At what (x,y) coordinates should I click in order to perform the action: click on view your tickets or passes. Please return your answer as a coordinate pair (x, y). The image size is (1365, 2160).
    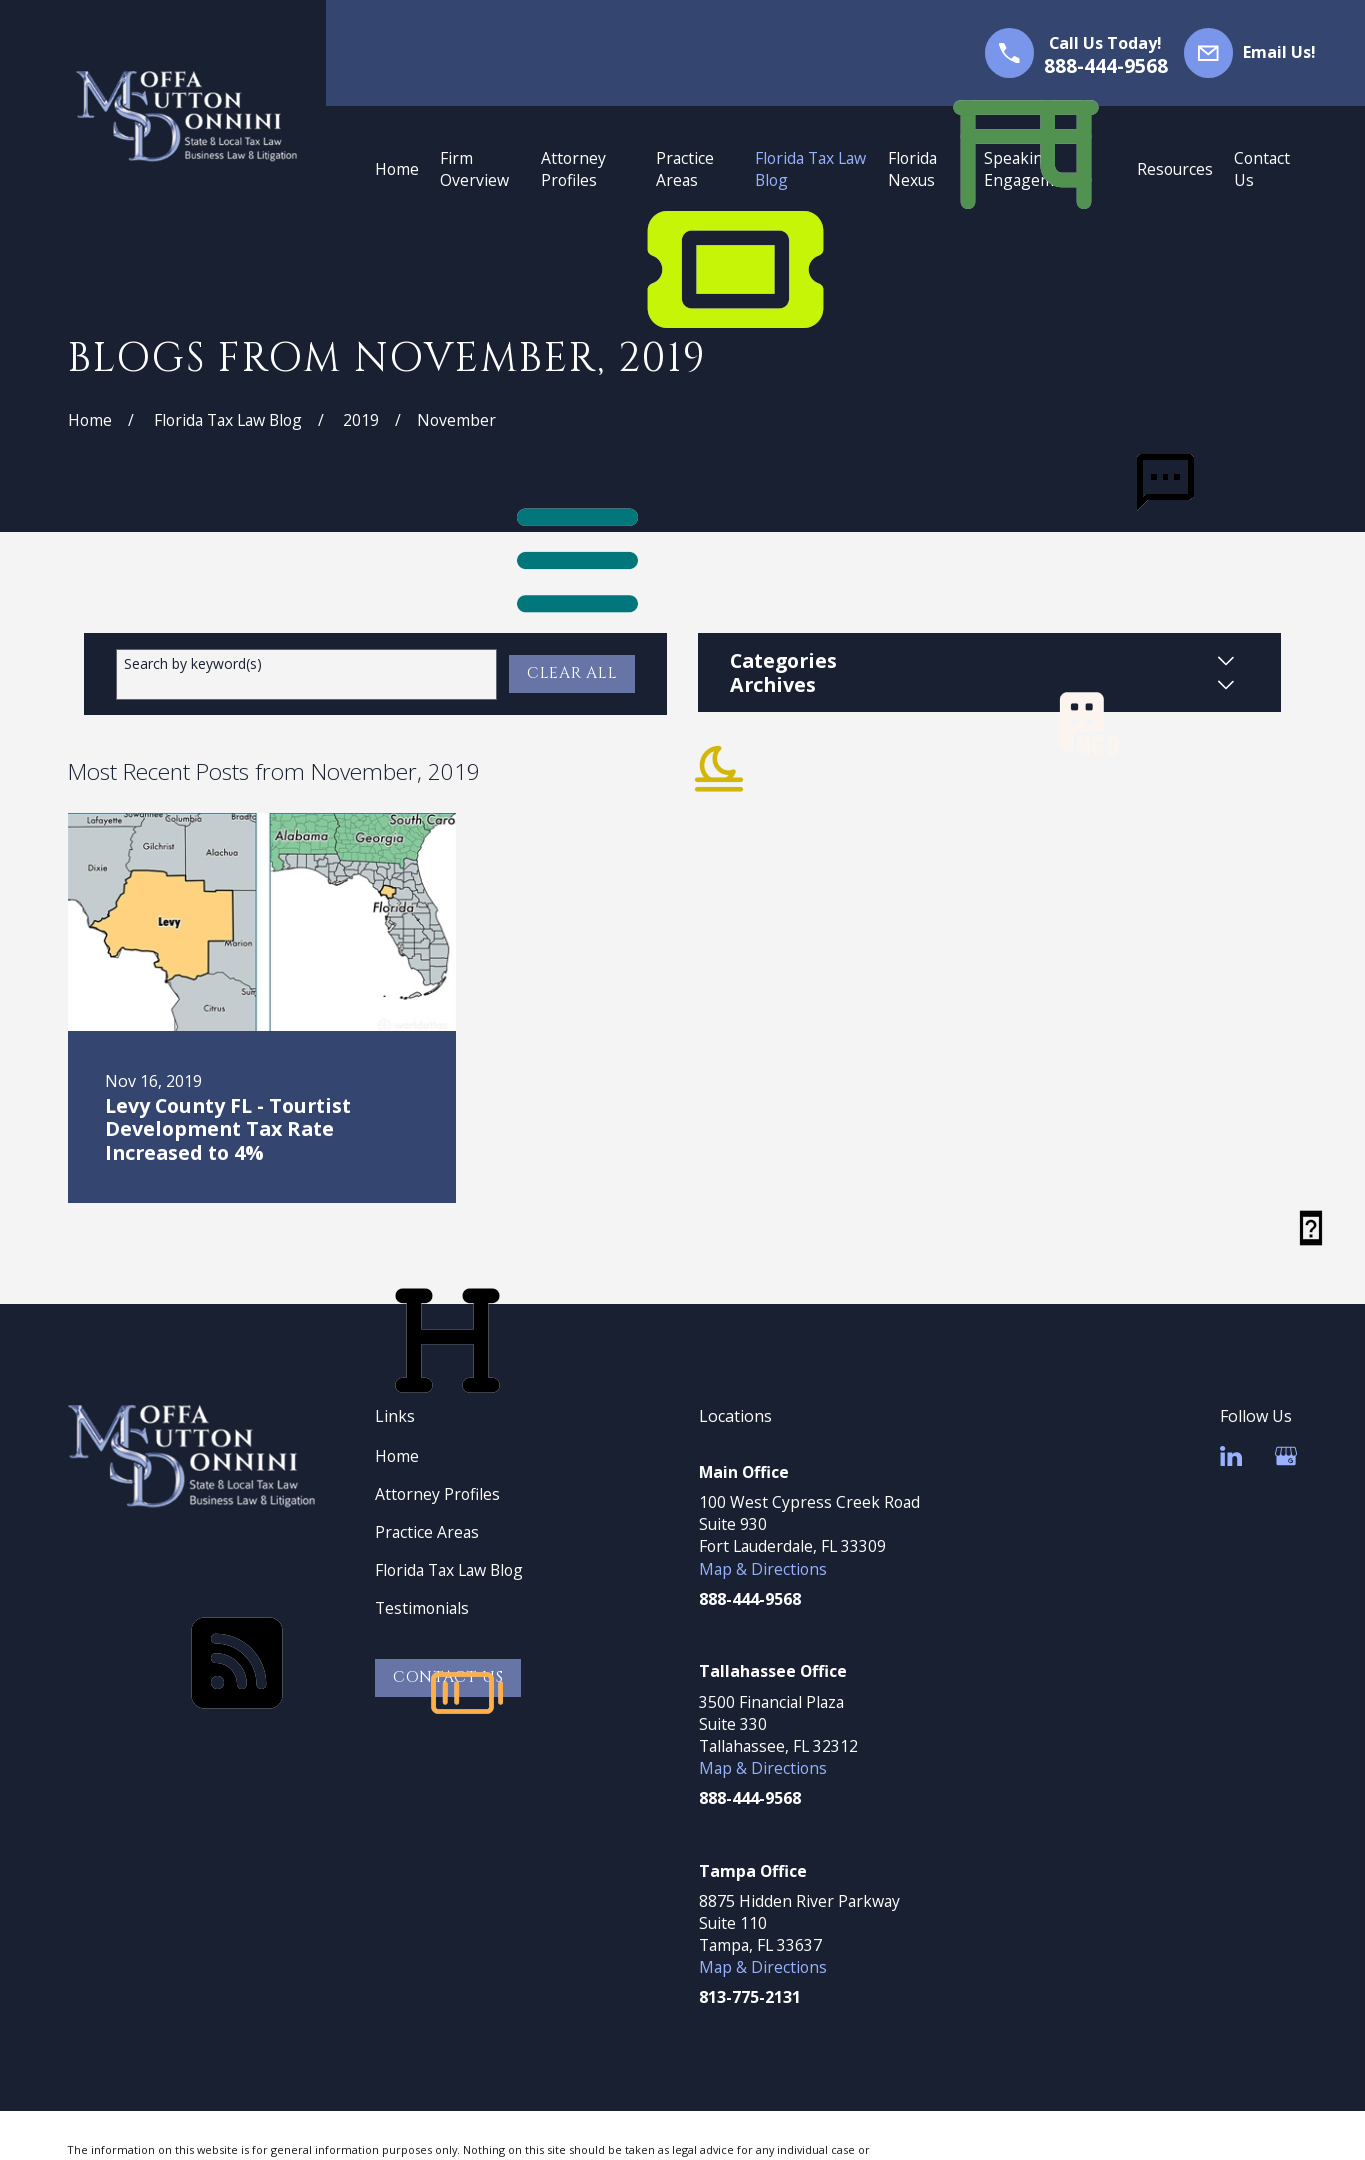
    Looking at the image, I should click on (735, 269).